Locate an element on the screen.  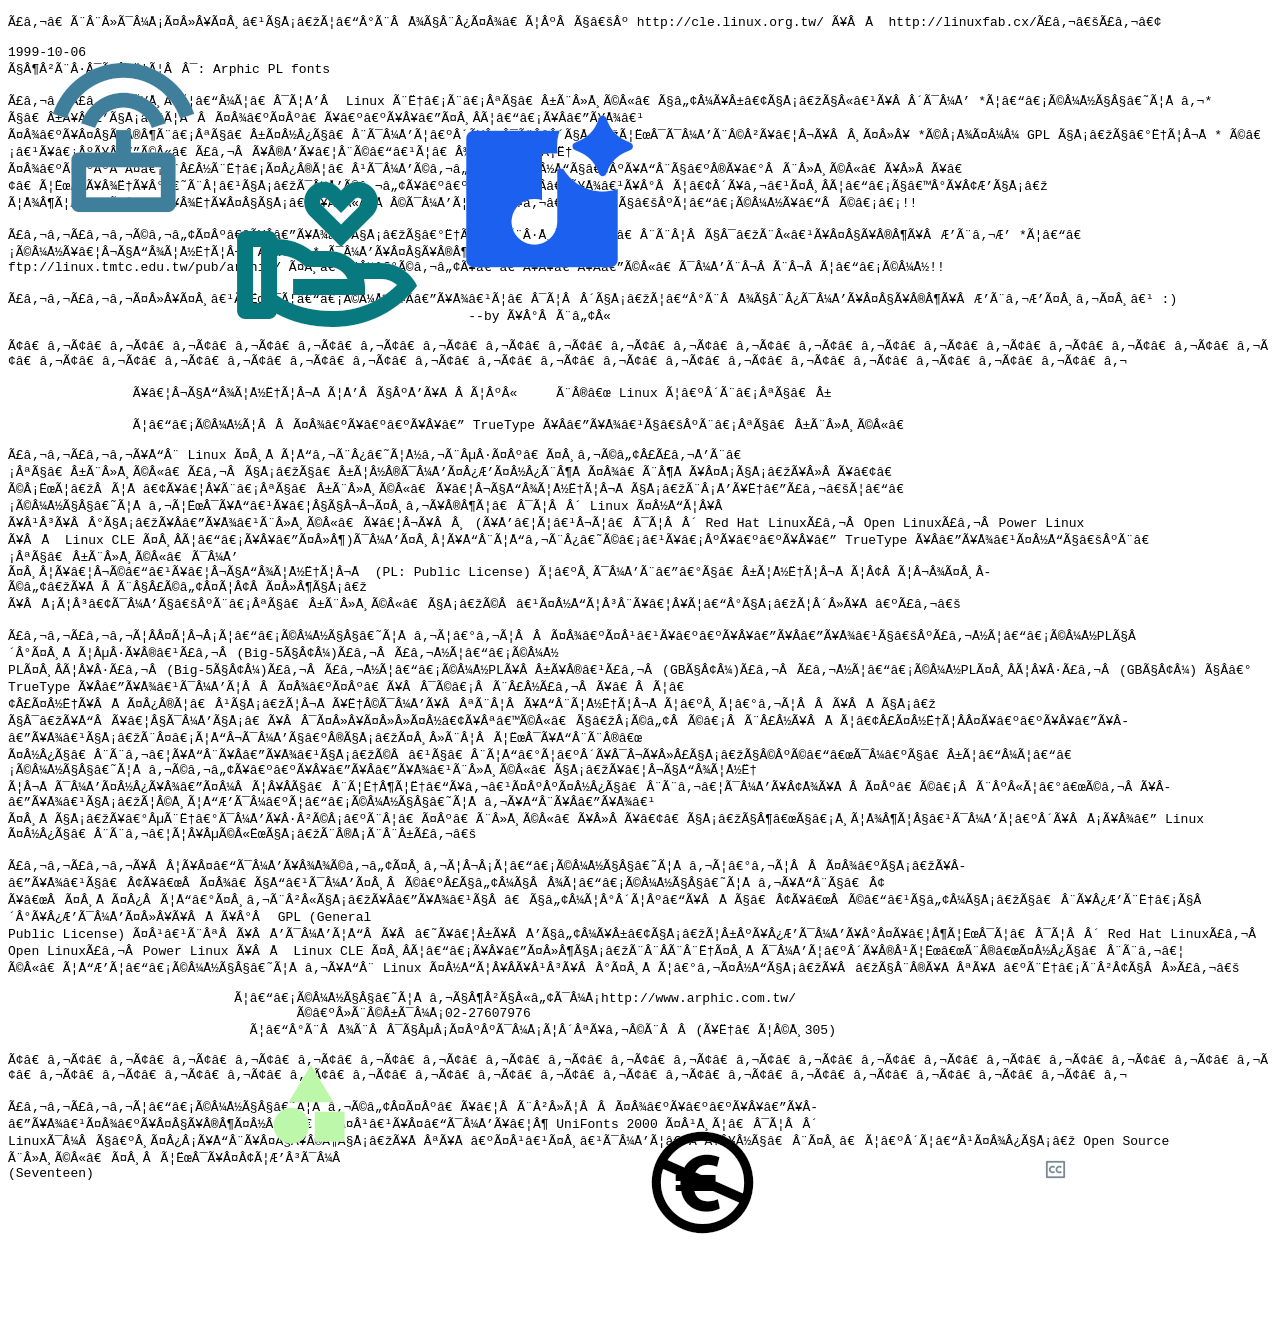
access router or network settings is located at coordinates (123, 137).